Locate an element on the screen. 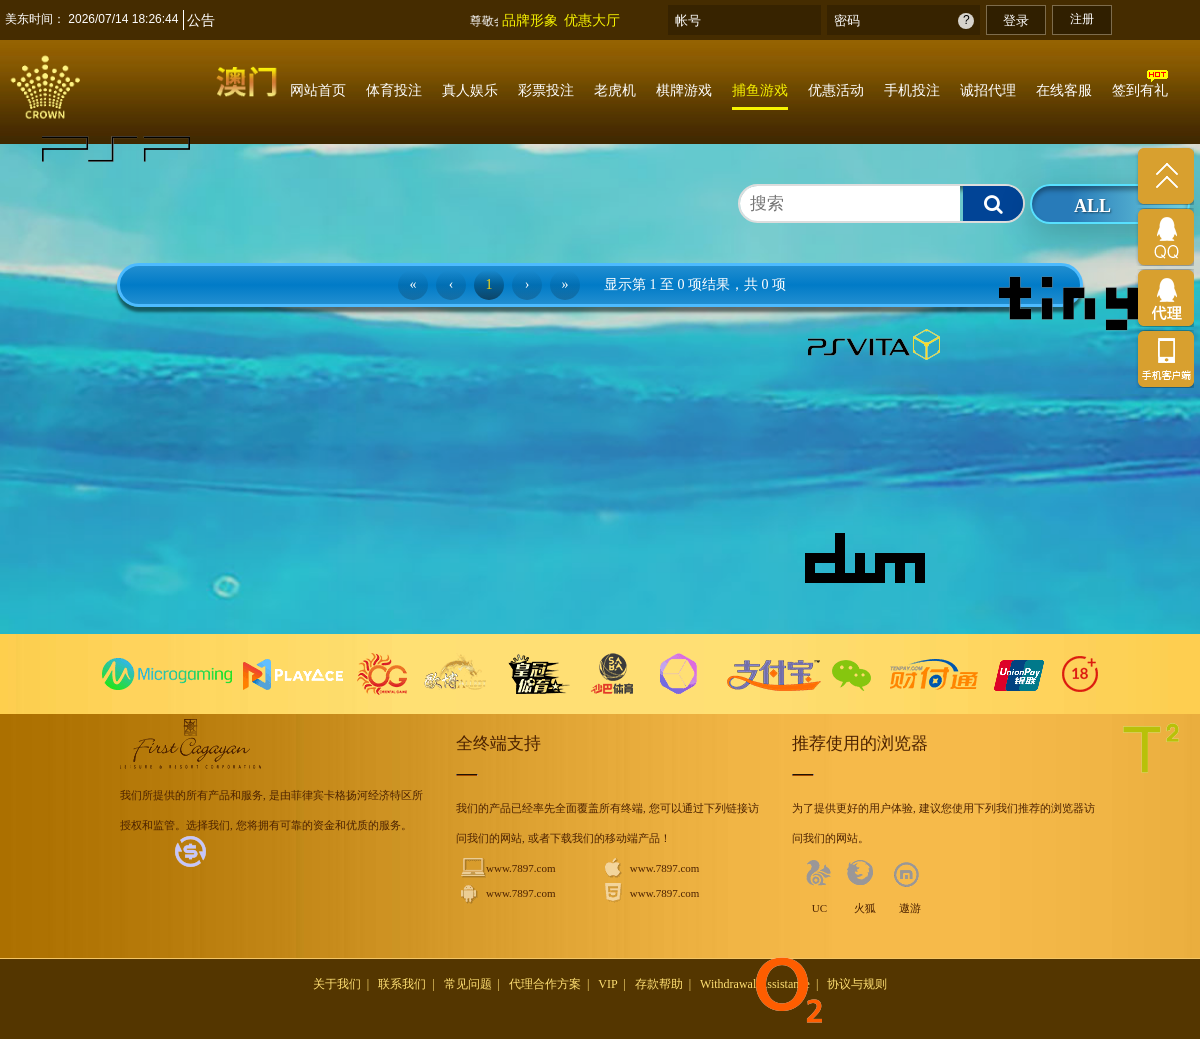  O2 telecommunications brand logo is located at coordinates (789, 990).